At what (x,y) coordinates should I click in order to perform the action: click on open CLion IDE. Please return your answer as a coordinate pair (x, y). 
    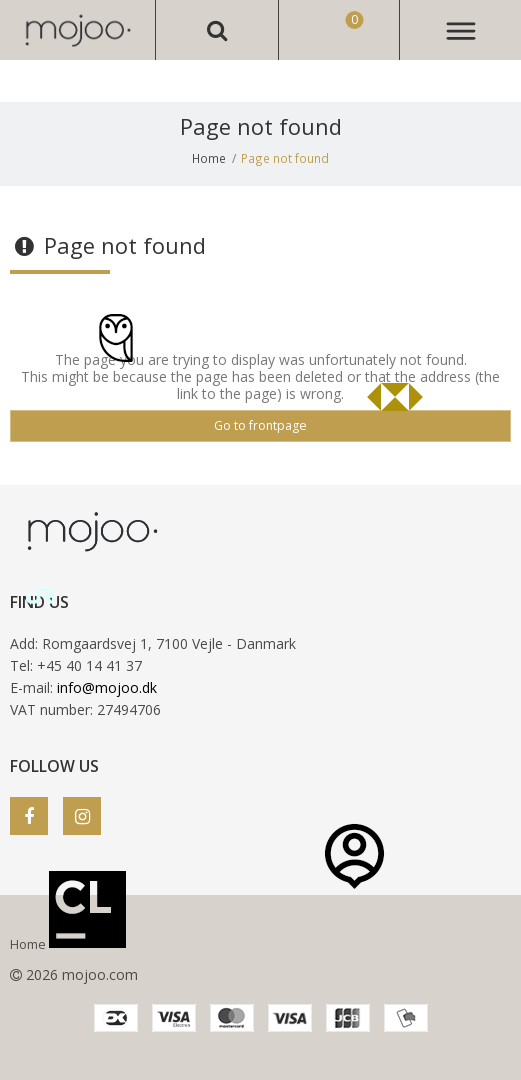
    Looking at the image, I should click on (87, 909).